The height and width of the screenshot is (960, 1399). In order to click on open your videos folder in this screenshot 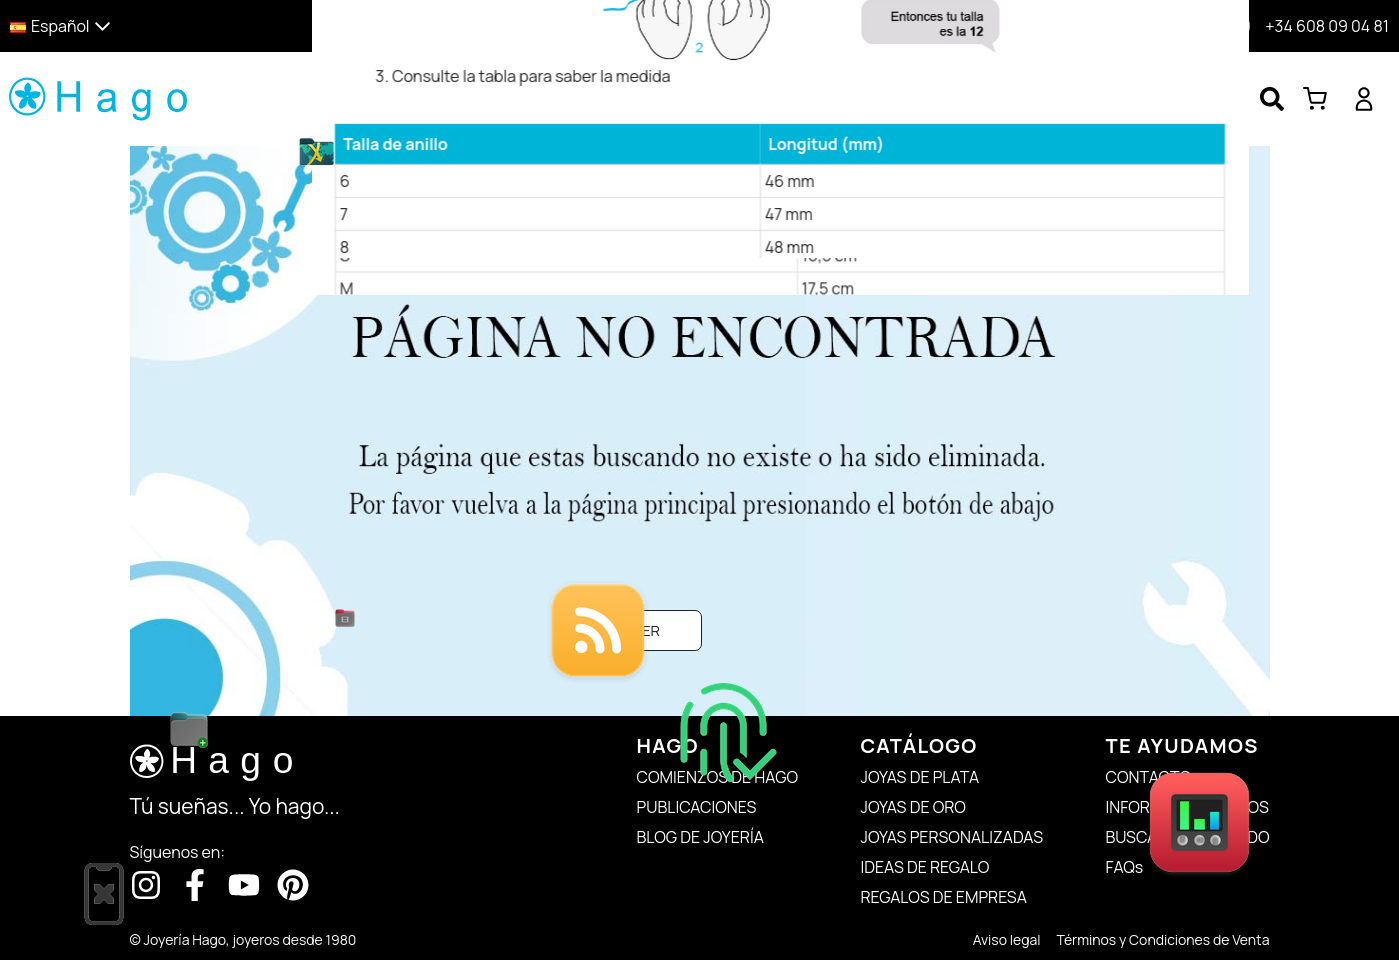, I will do `click(345, 618)`.